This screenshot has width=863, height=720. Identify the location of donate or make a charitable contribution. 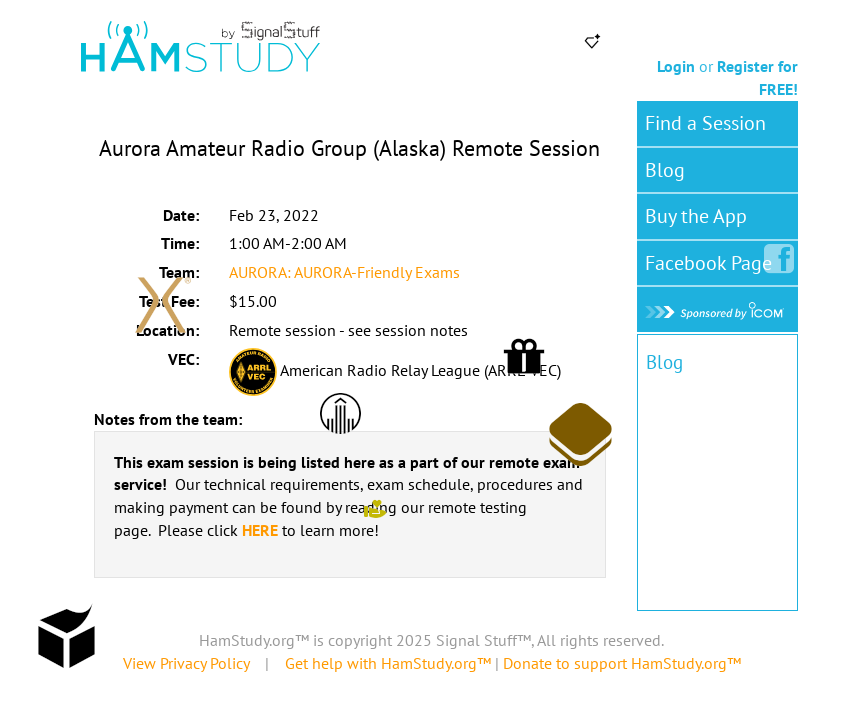
(375, 509).